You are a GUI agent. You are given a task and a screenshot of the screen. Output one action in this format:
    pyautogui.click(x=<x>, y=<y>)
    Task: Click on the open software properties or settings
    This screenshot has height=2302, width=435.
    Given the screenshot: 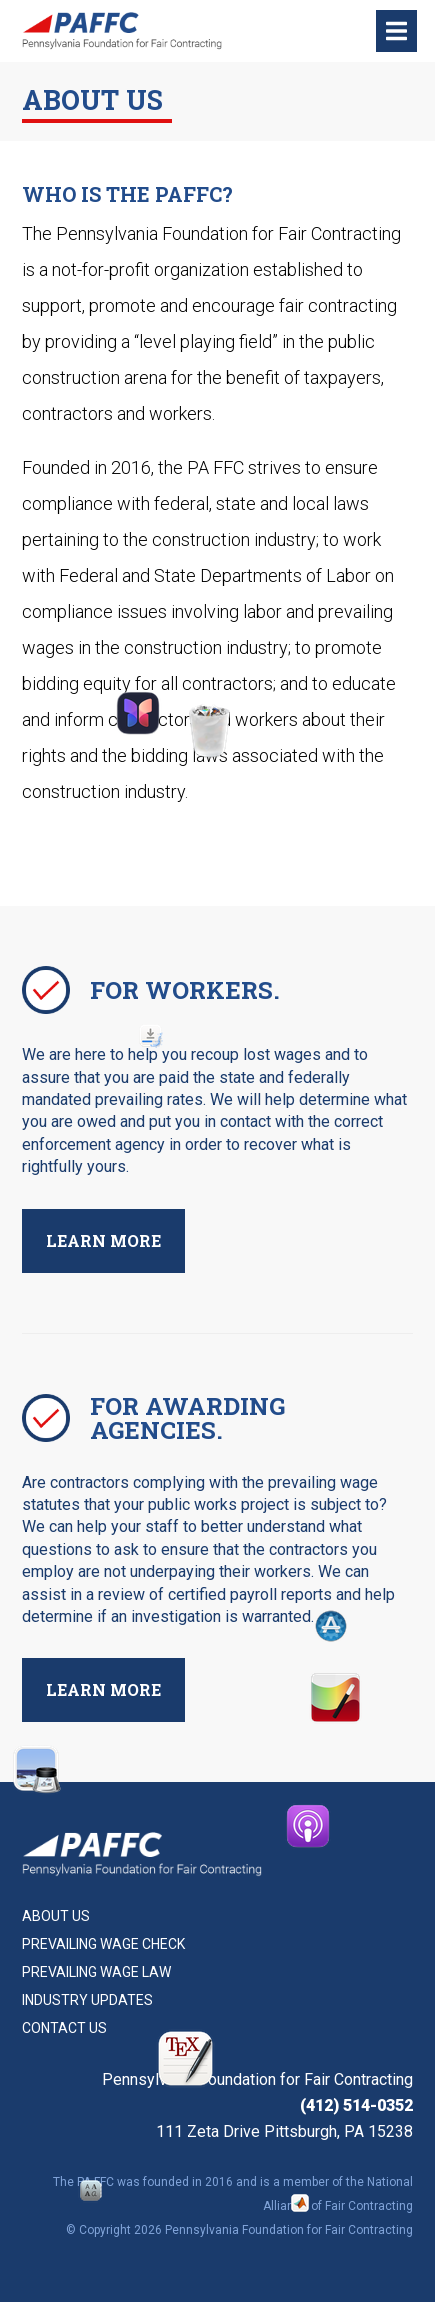 What is the action you would take?
    pyautogui.click(x=331, y=1626)
    